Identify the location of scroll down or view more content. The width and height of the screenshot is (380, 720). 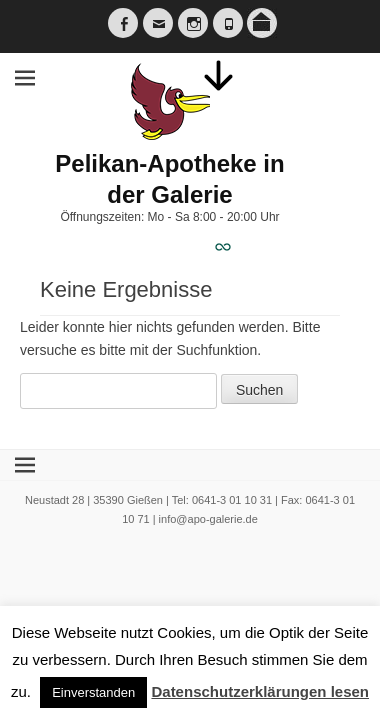
(218, 75).